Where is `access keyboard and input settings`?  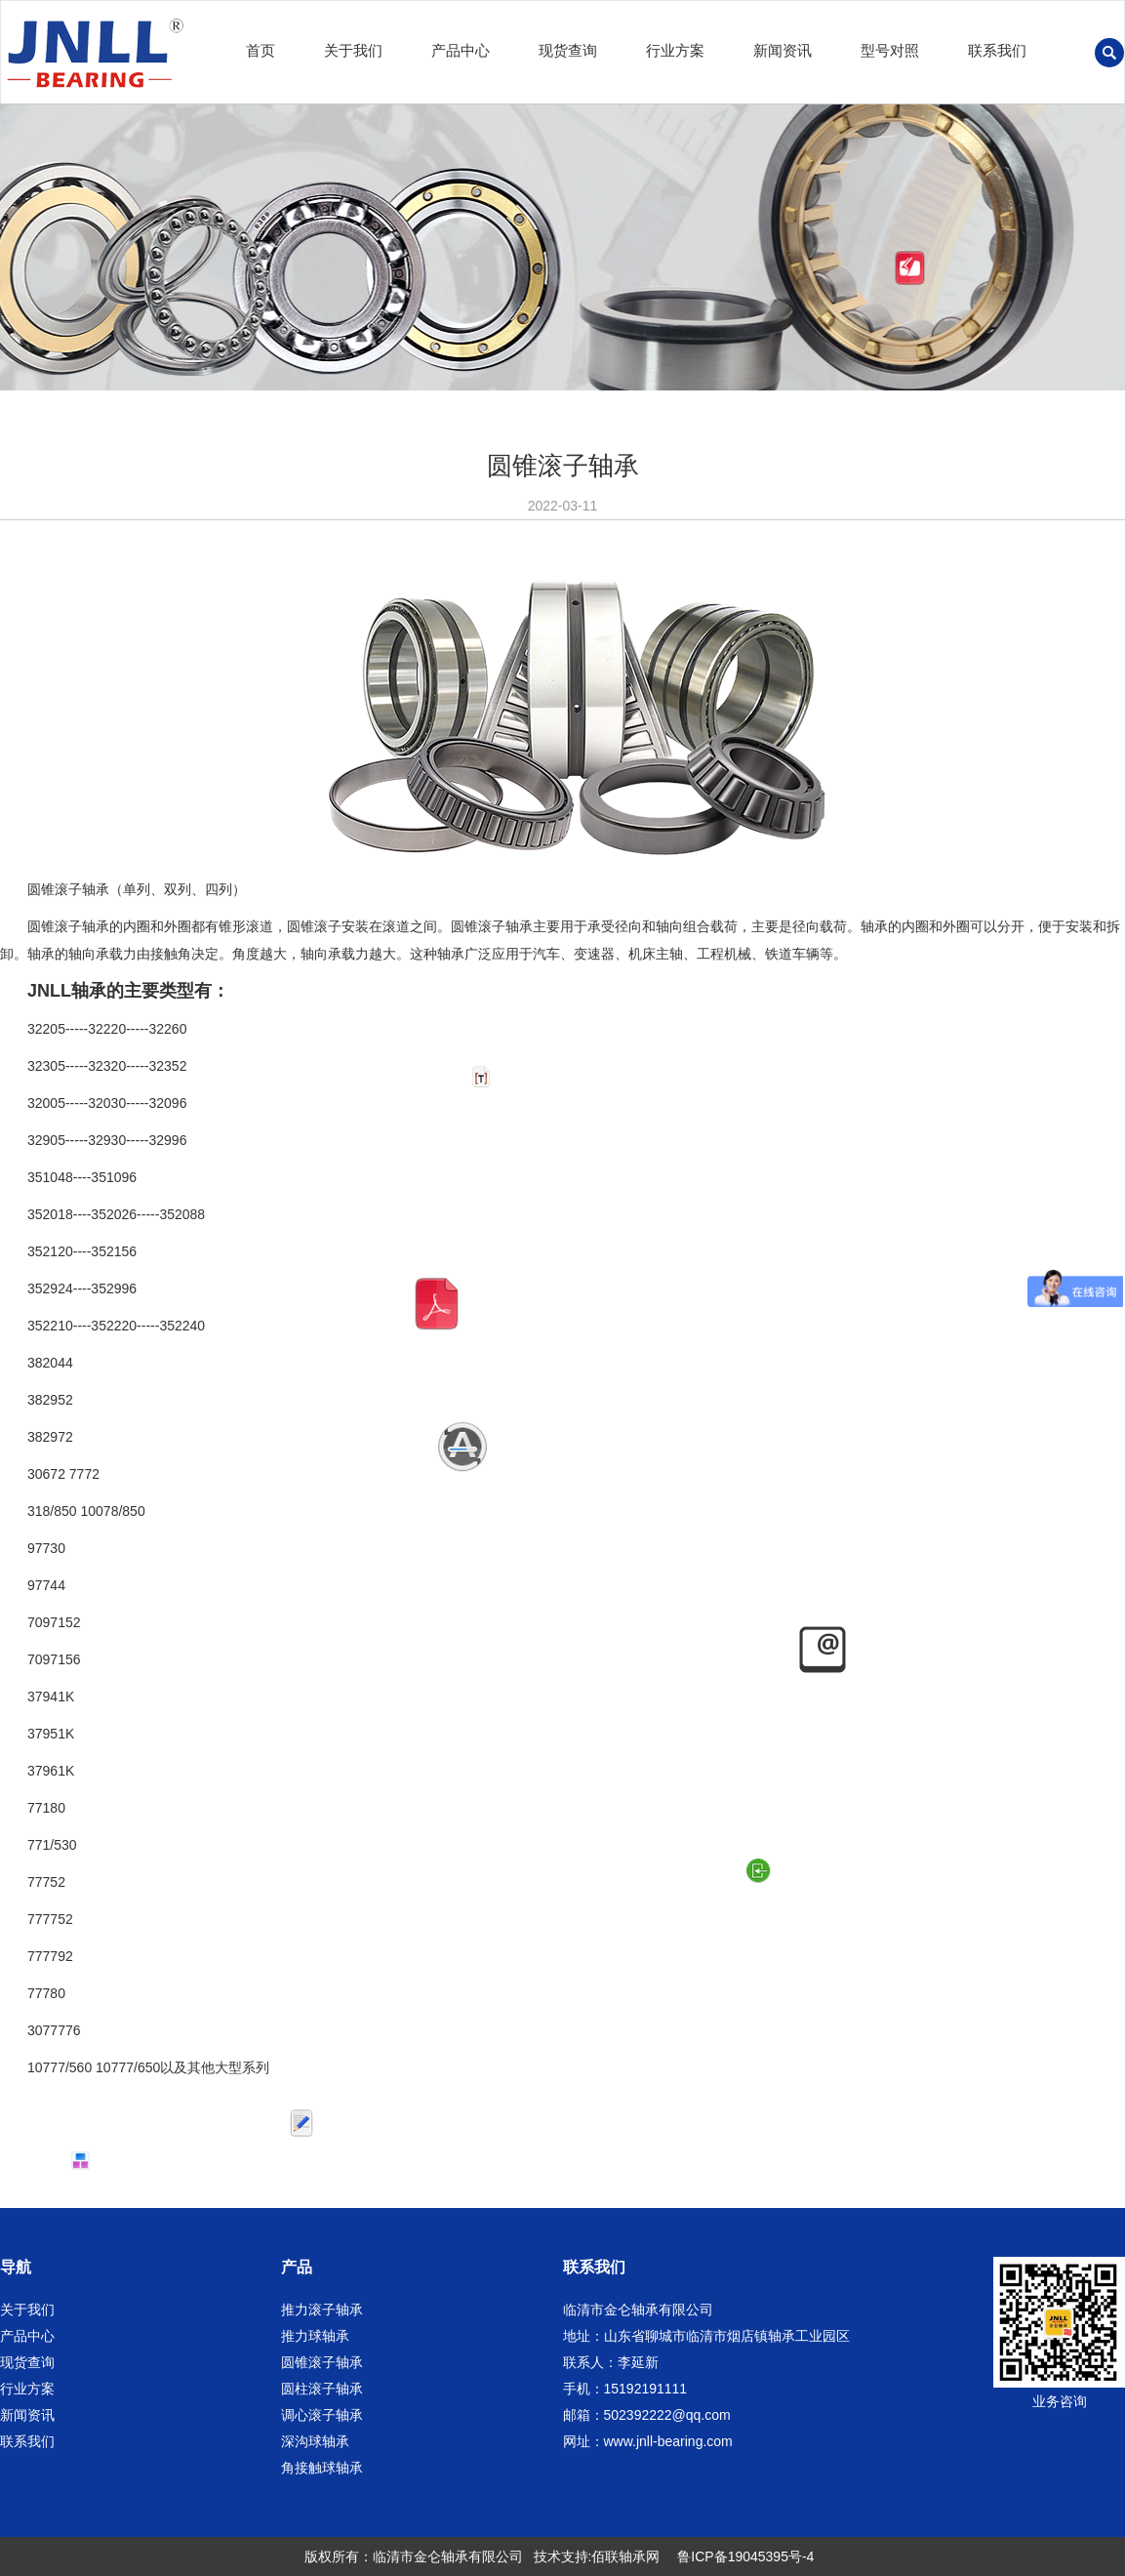
access keyboard and input settings is located at coordinates (823, 1650).